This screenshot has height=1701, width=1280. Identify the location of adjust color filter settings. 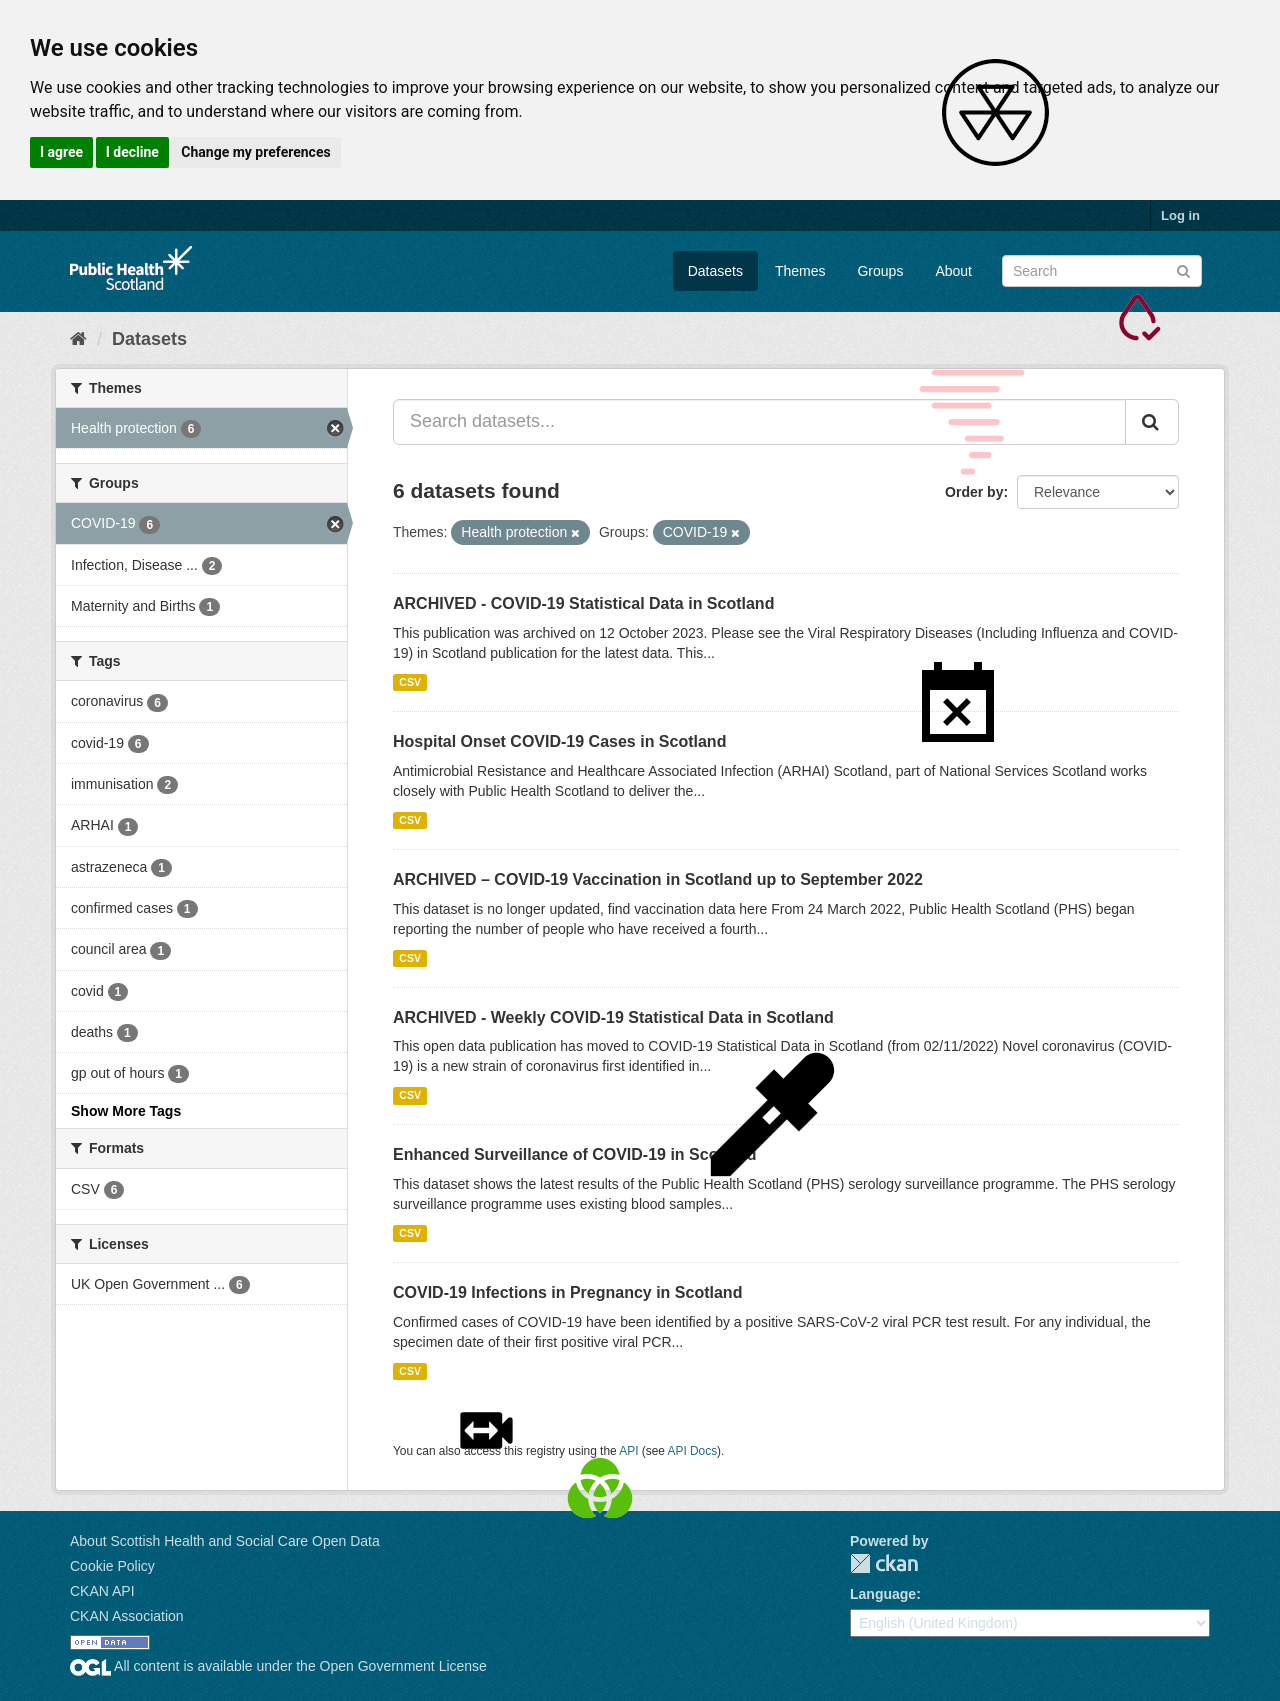
(600, 1488).